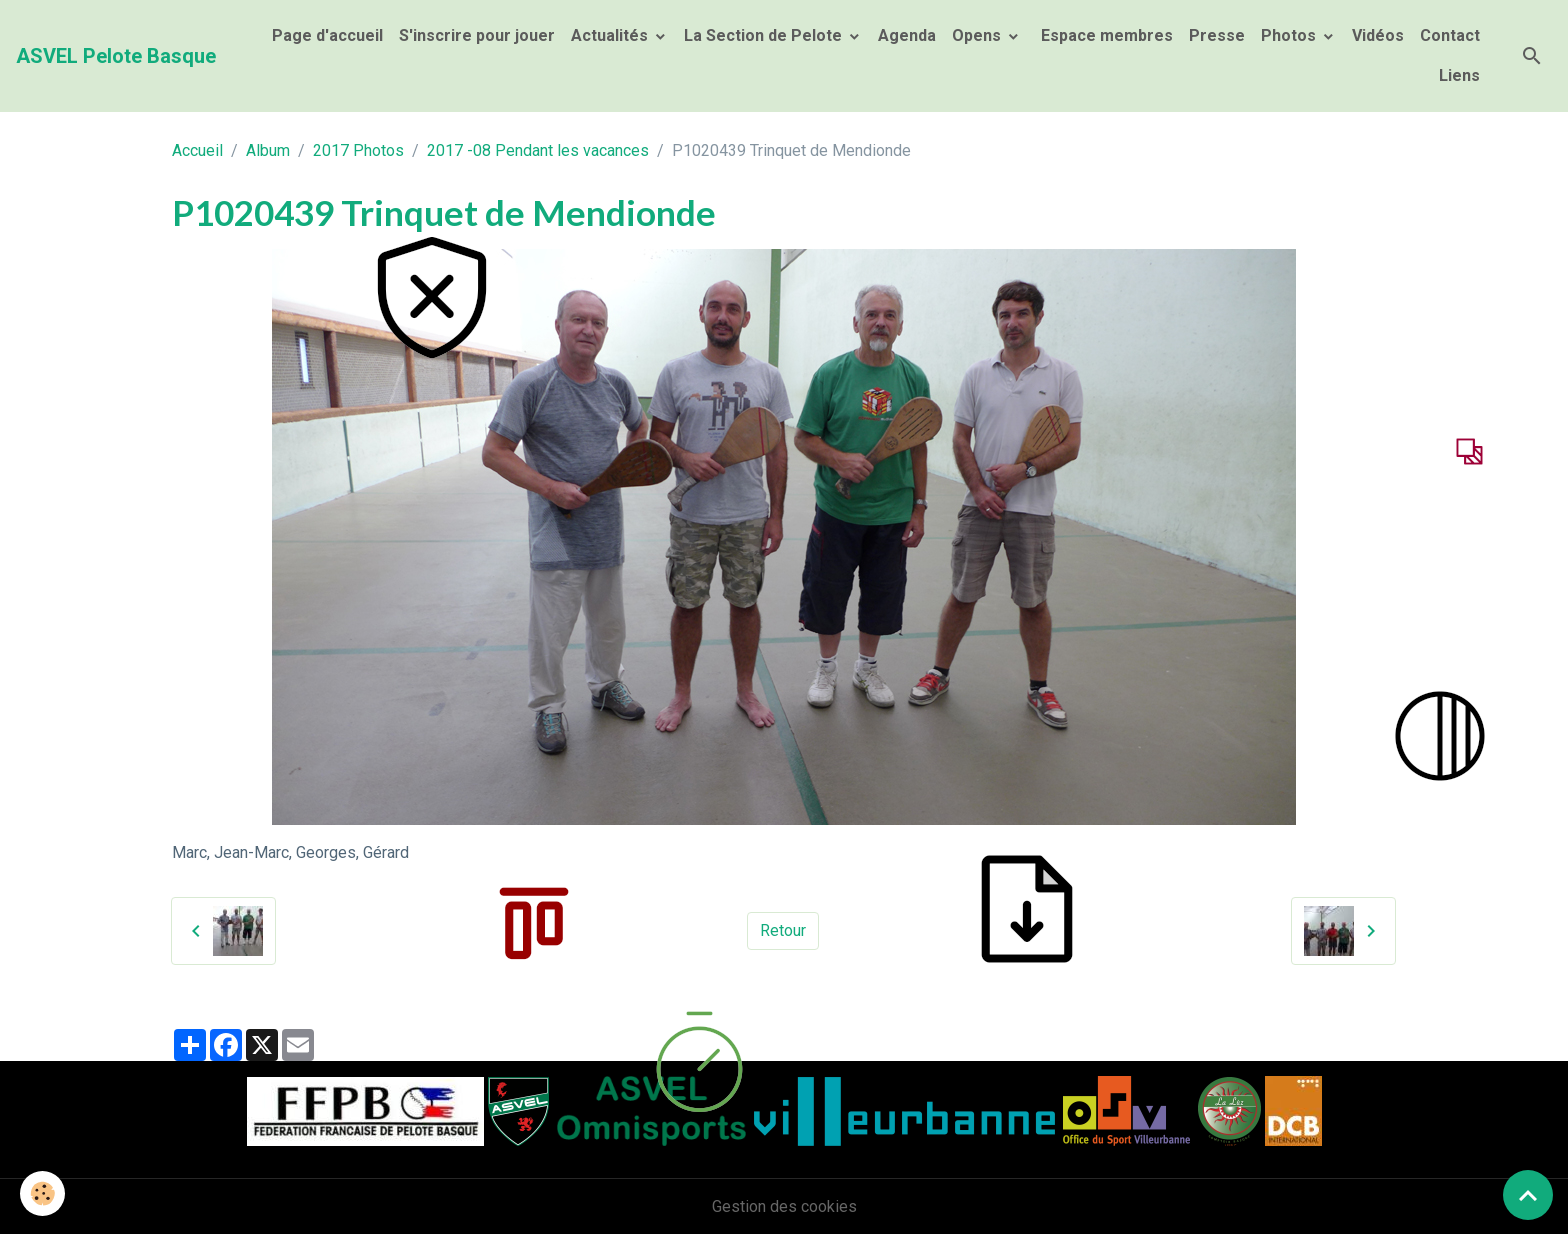 The image size is (1568, 1235). What do you see at coordinates (432, 299) in the screenshot?
I see `security check failed or blocked` at bounding box center [432, 299].